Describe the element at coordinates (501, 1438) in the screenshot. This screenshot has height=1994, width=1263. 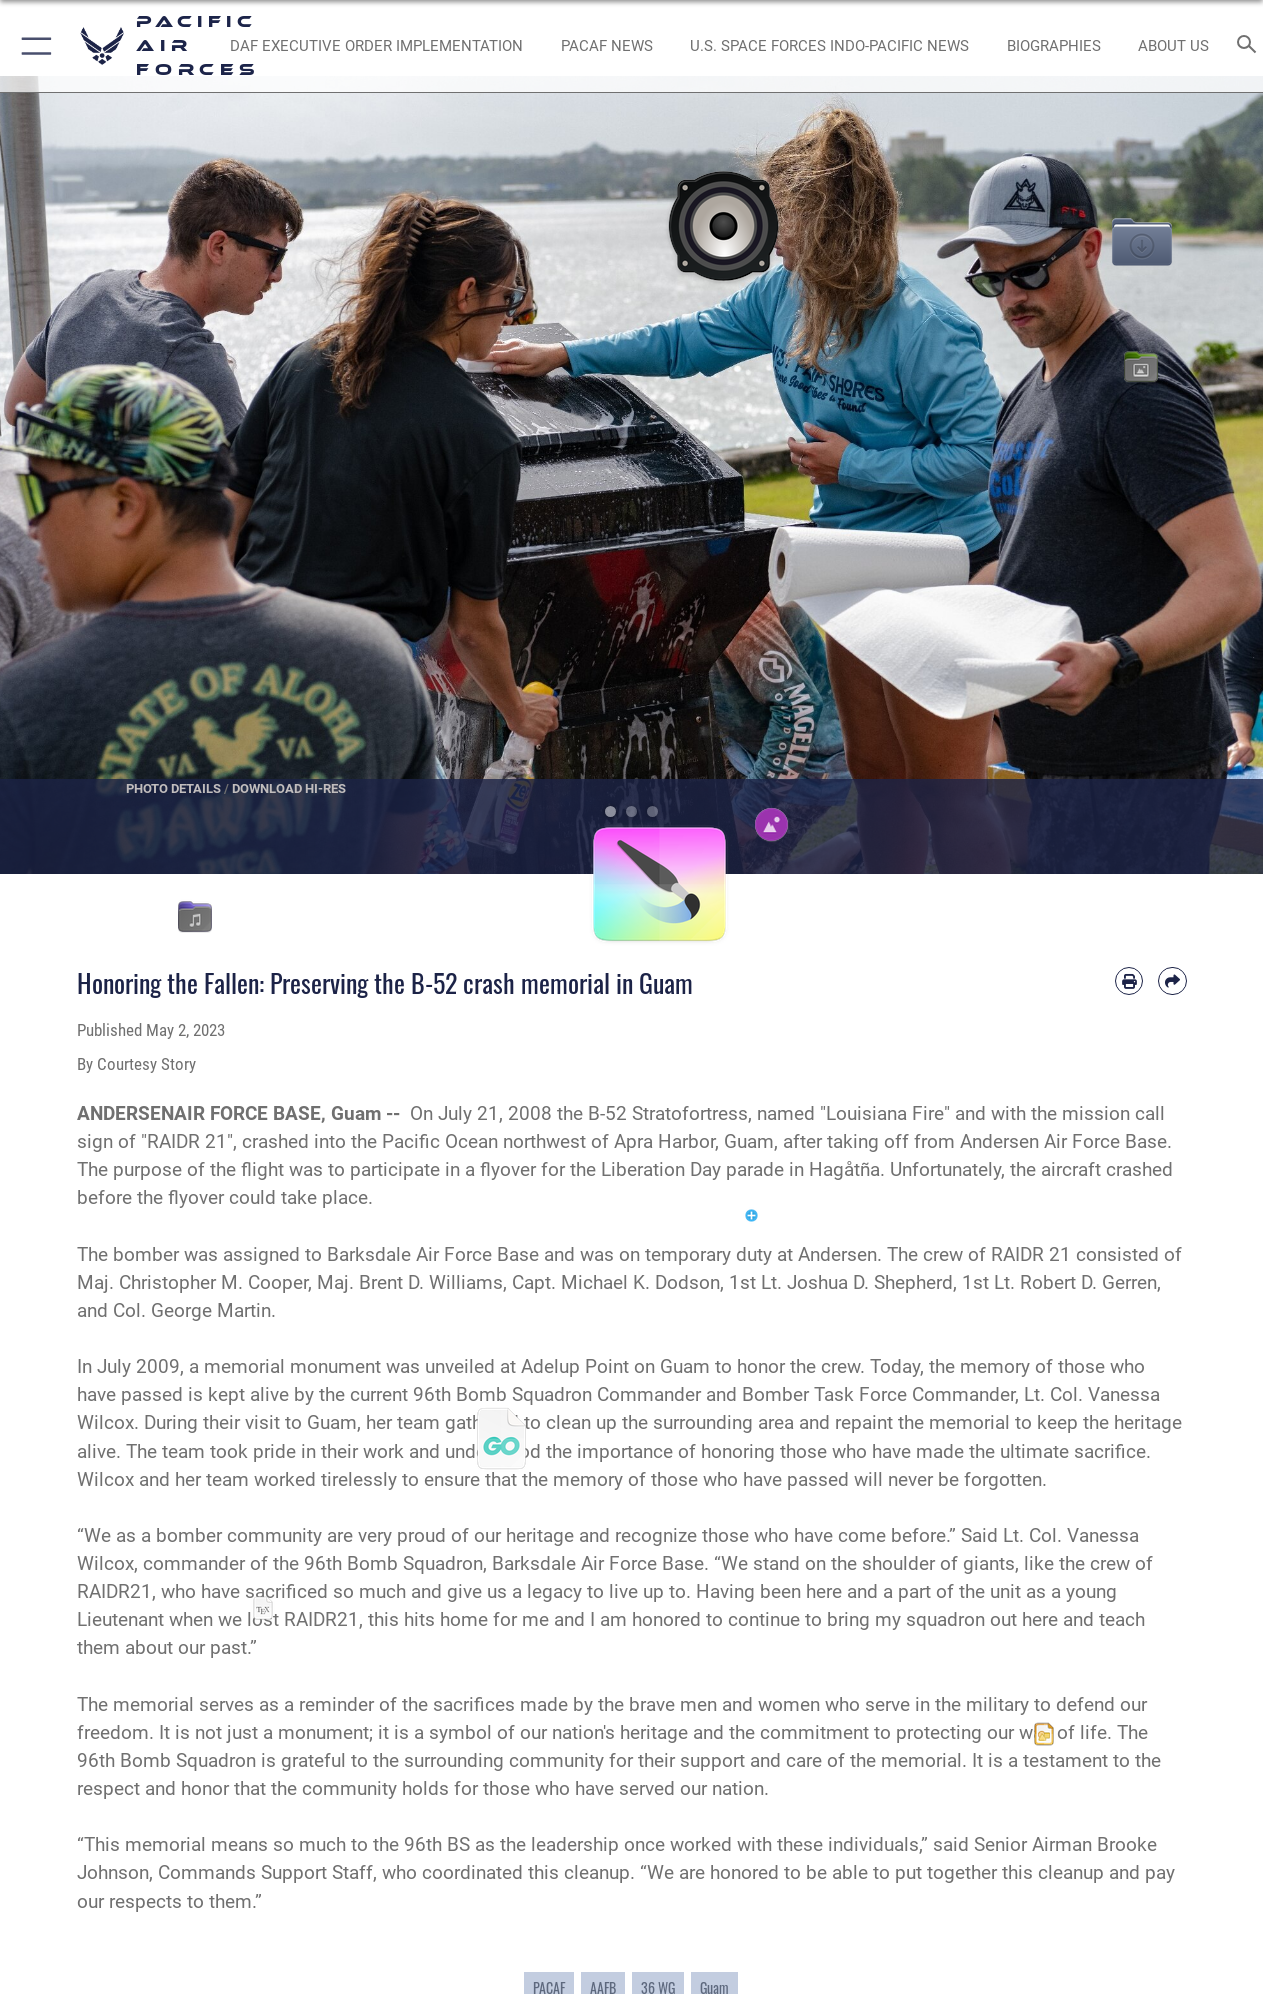
I see `a Go programming language source file` at that location.